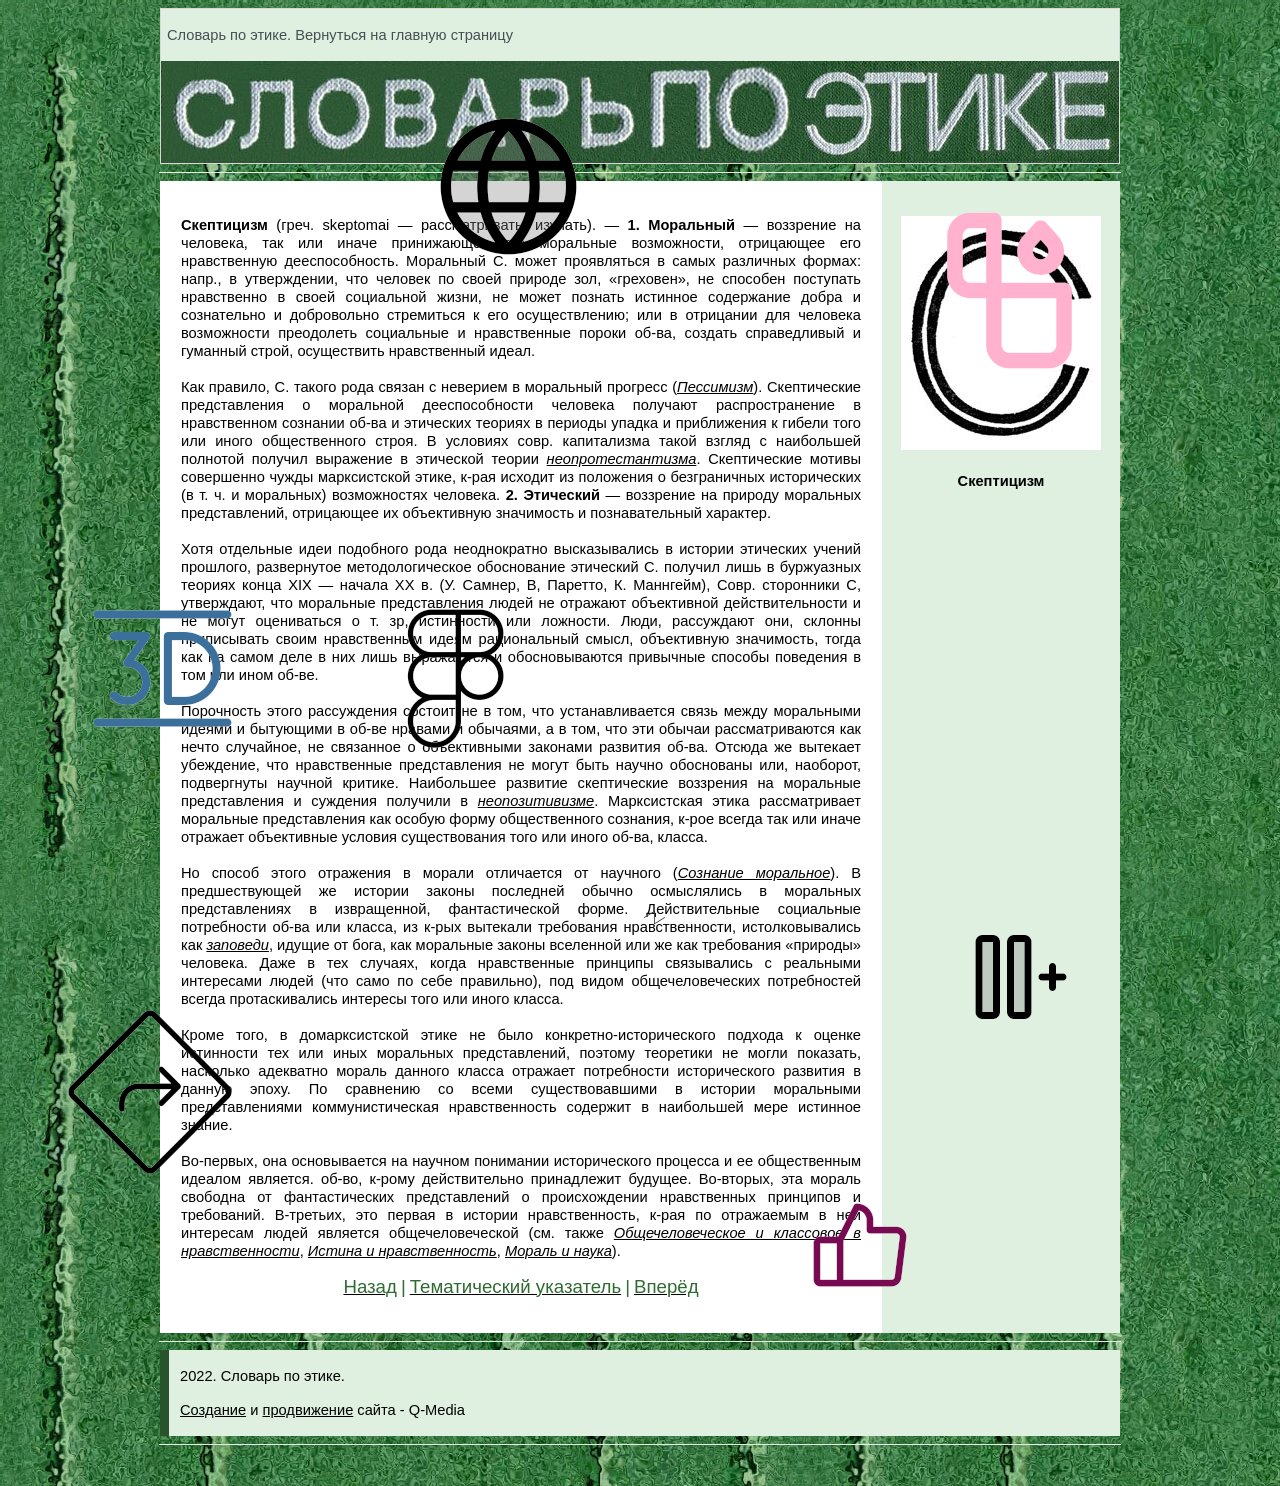 Image resolution: width=1280 pixels, height=1486 pixels. Describe the element at coordinates (162, 668) in the screenshot. I see `switch to 3D view mode` at that location.